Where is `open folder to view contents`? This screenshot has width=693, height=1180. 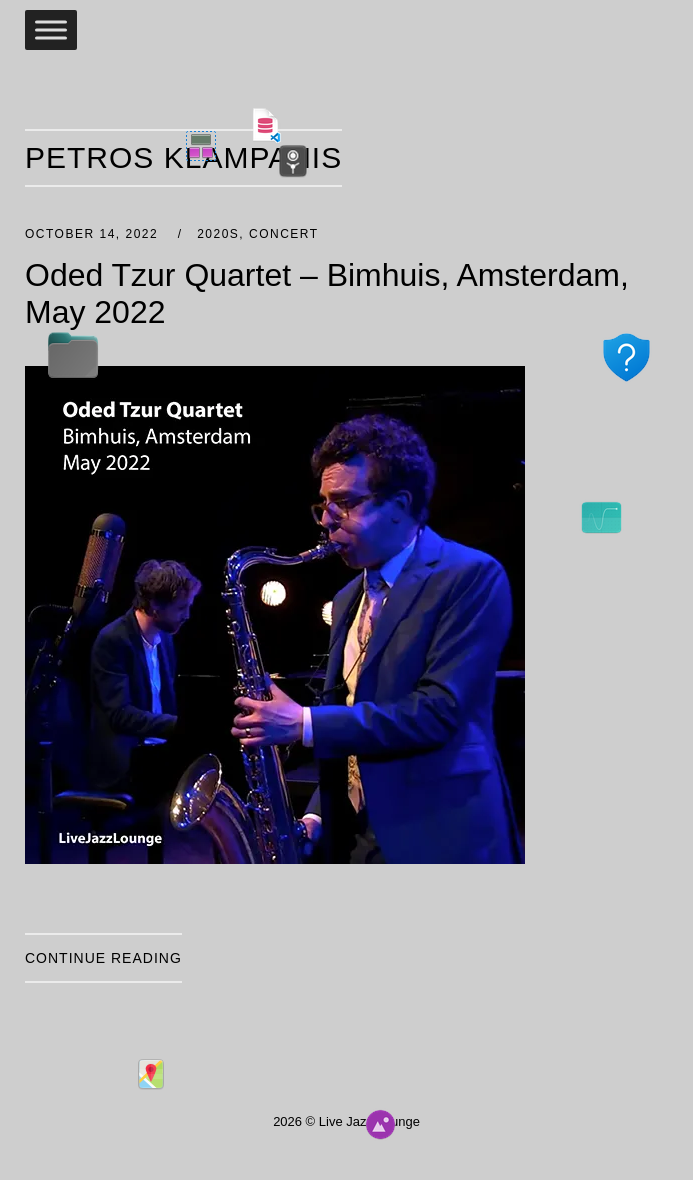
open folder to view contents is located at coordinates (73, 355).